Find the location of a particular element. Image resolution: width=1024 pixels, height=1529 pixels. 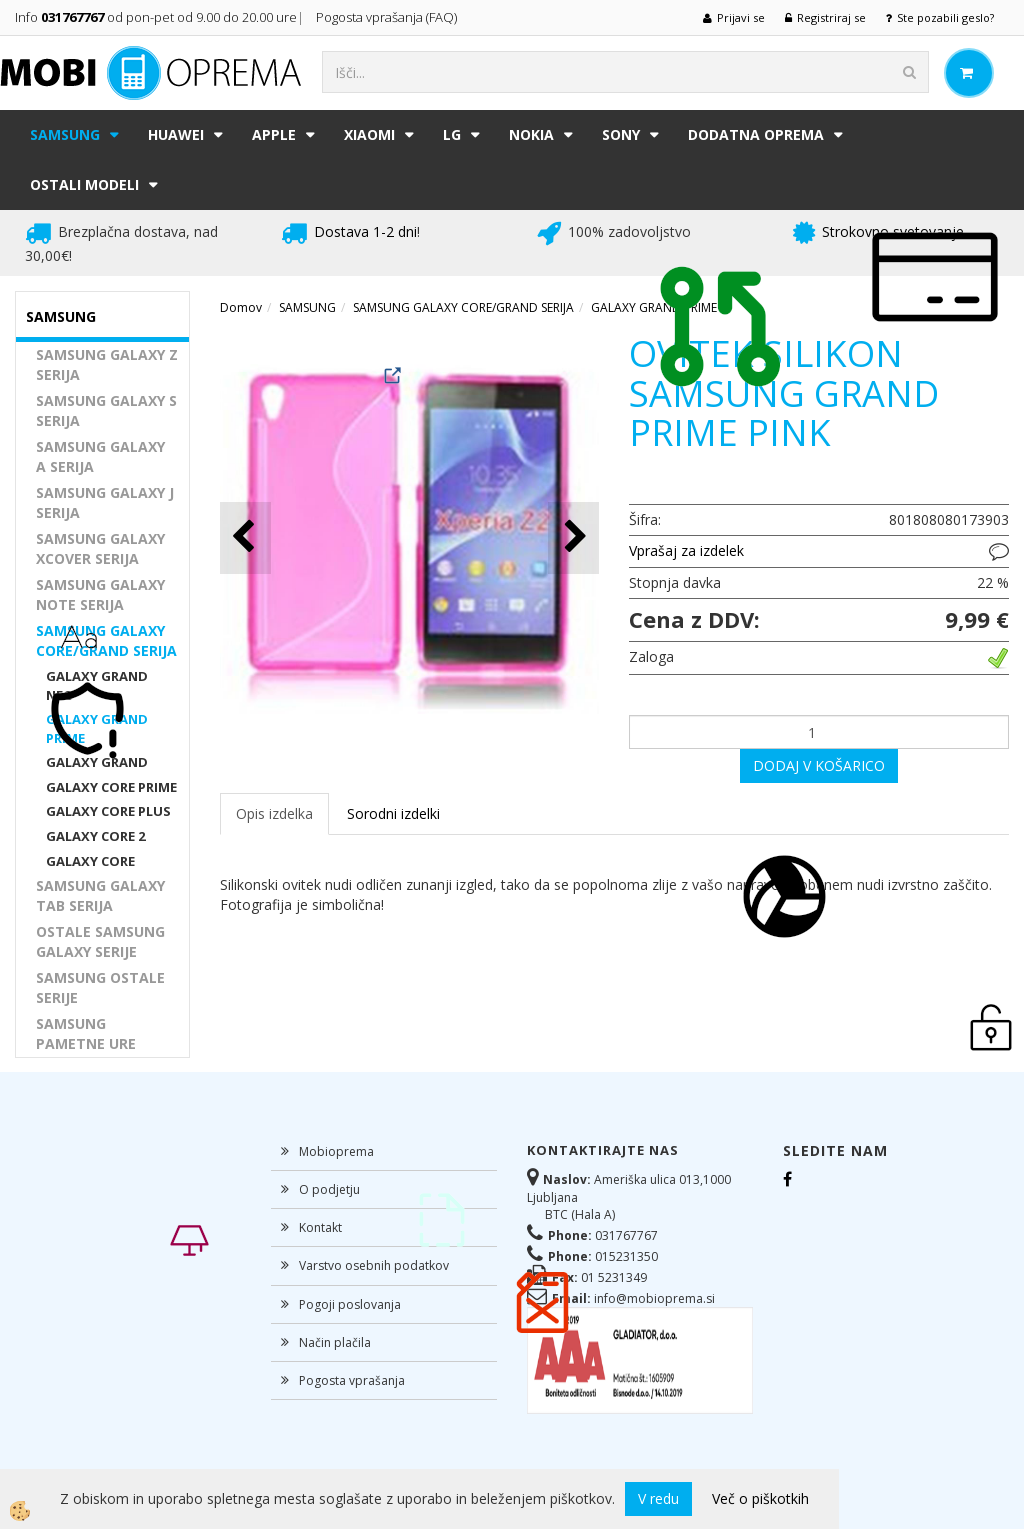

create a new pull request is located at coordinates (715, 326).